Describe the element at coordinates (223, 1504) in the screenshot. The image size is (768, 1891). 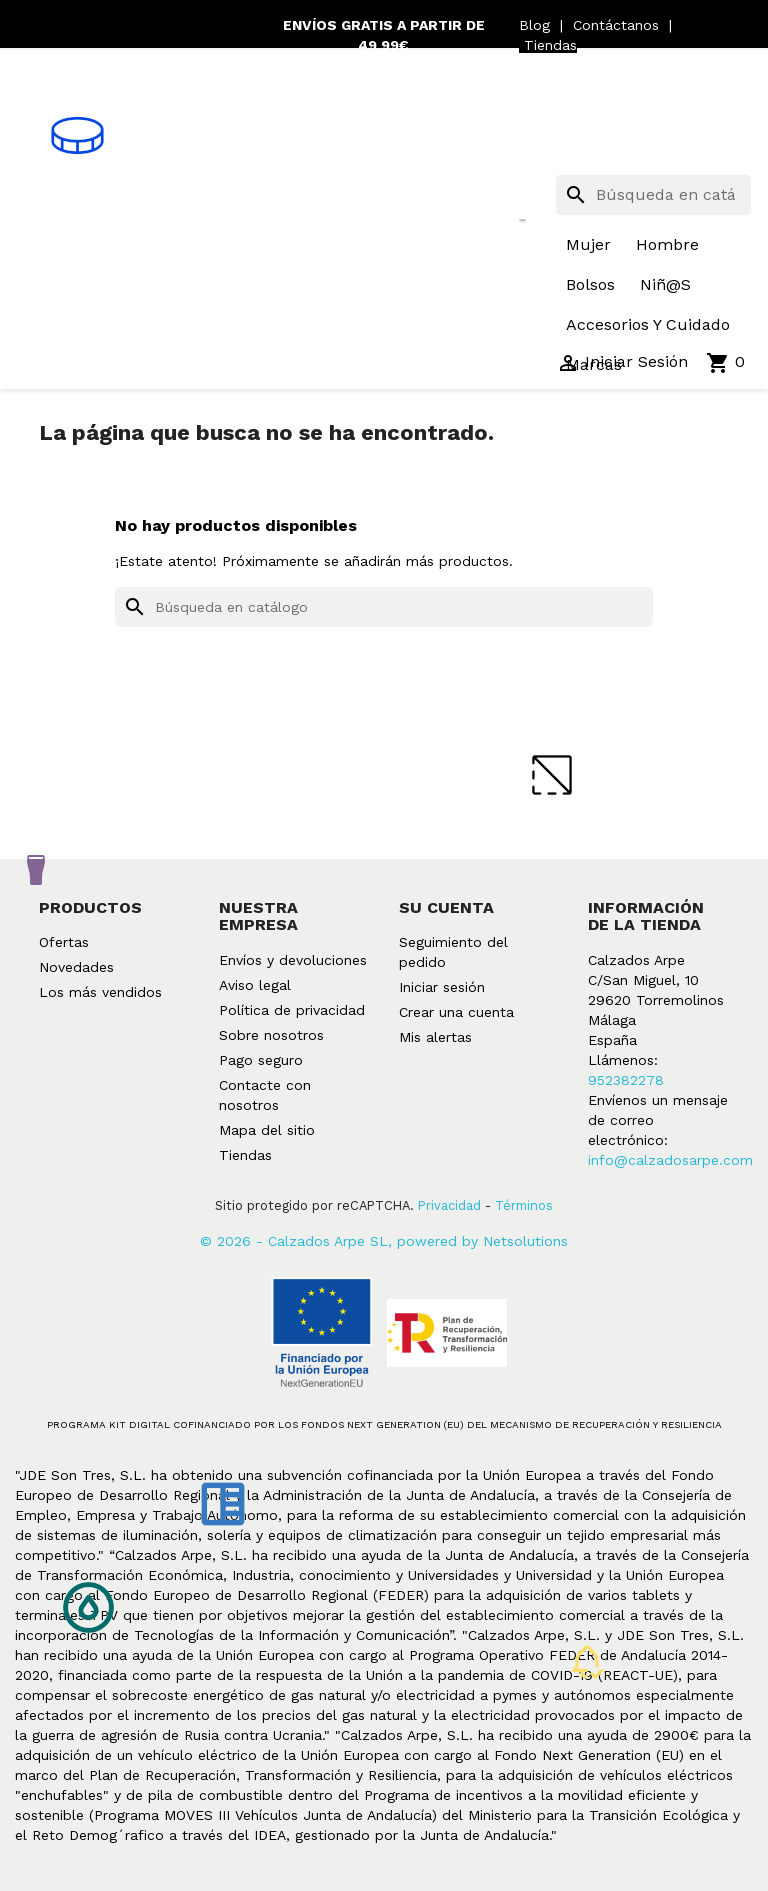
I see `toggle between split-screen or half-view mode` at that location.